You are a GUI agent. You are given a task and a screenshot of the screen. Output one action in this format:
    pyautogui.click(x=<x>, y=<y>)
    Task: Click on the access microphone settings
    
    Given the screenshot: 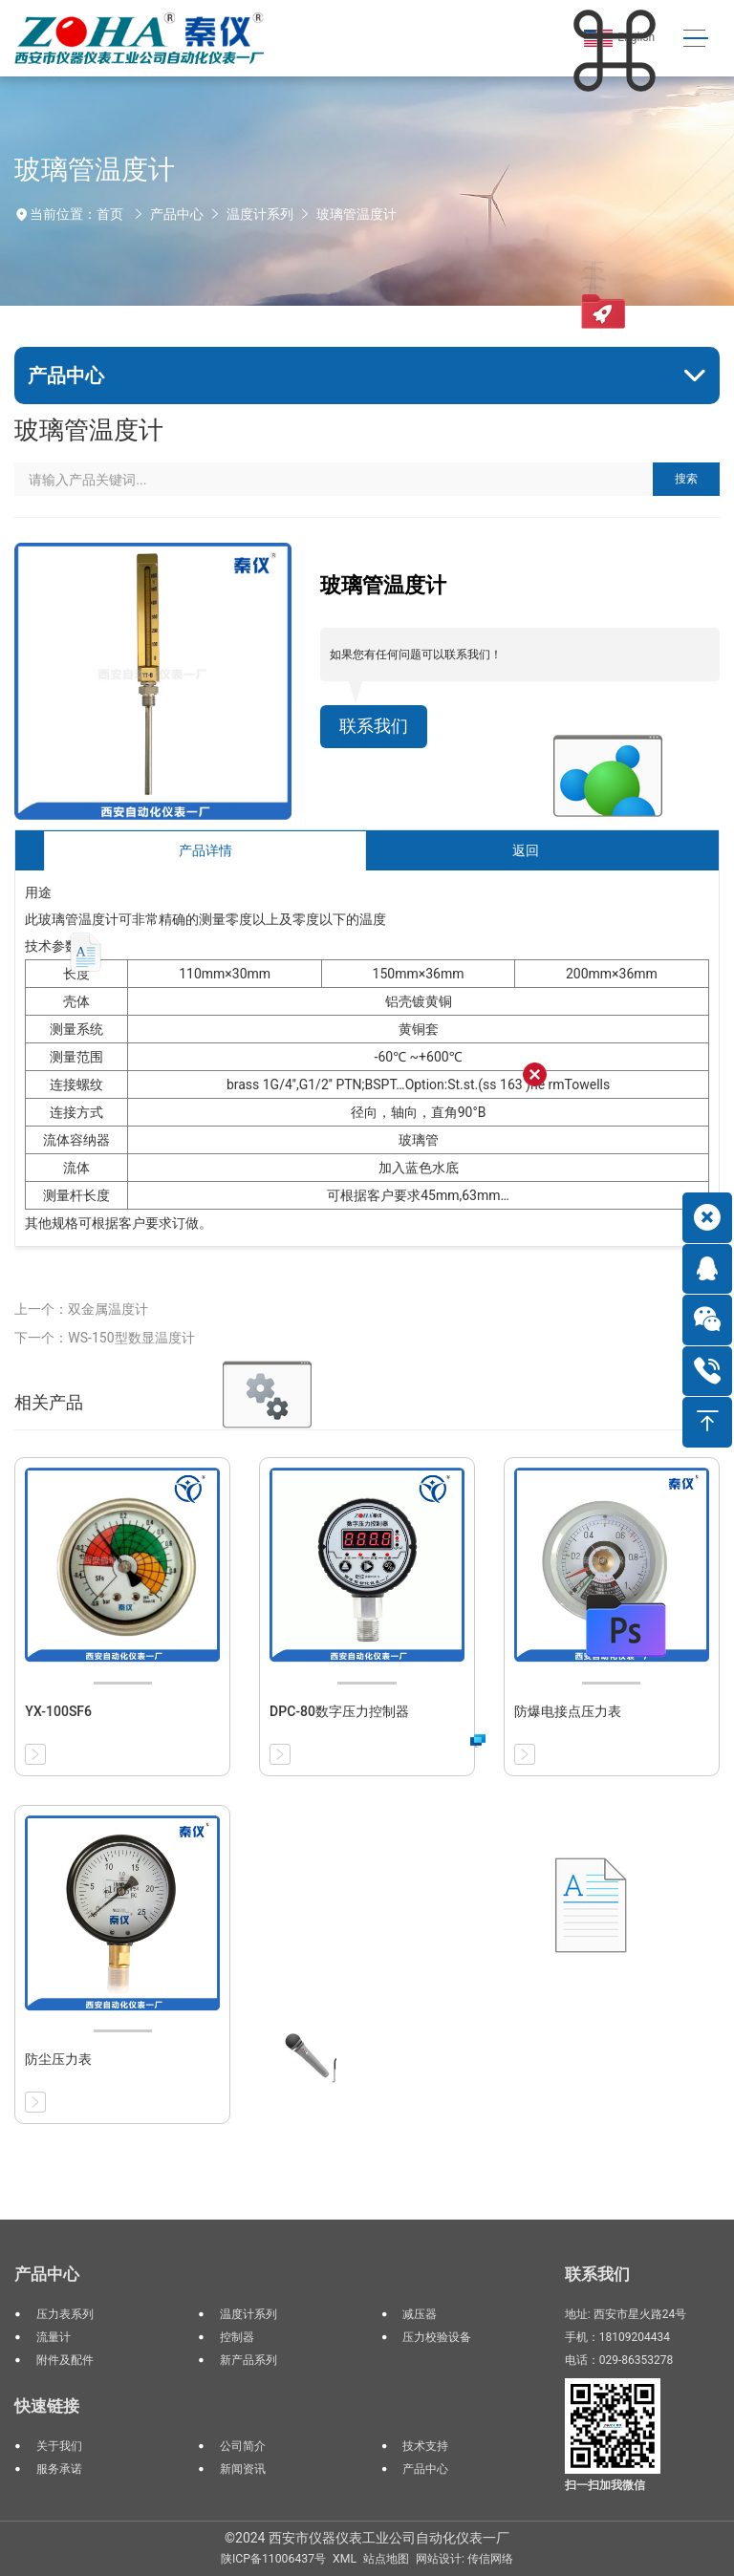 What is the action you would take?
    pyautogui.click(x=311, y=2059)
    